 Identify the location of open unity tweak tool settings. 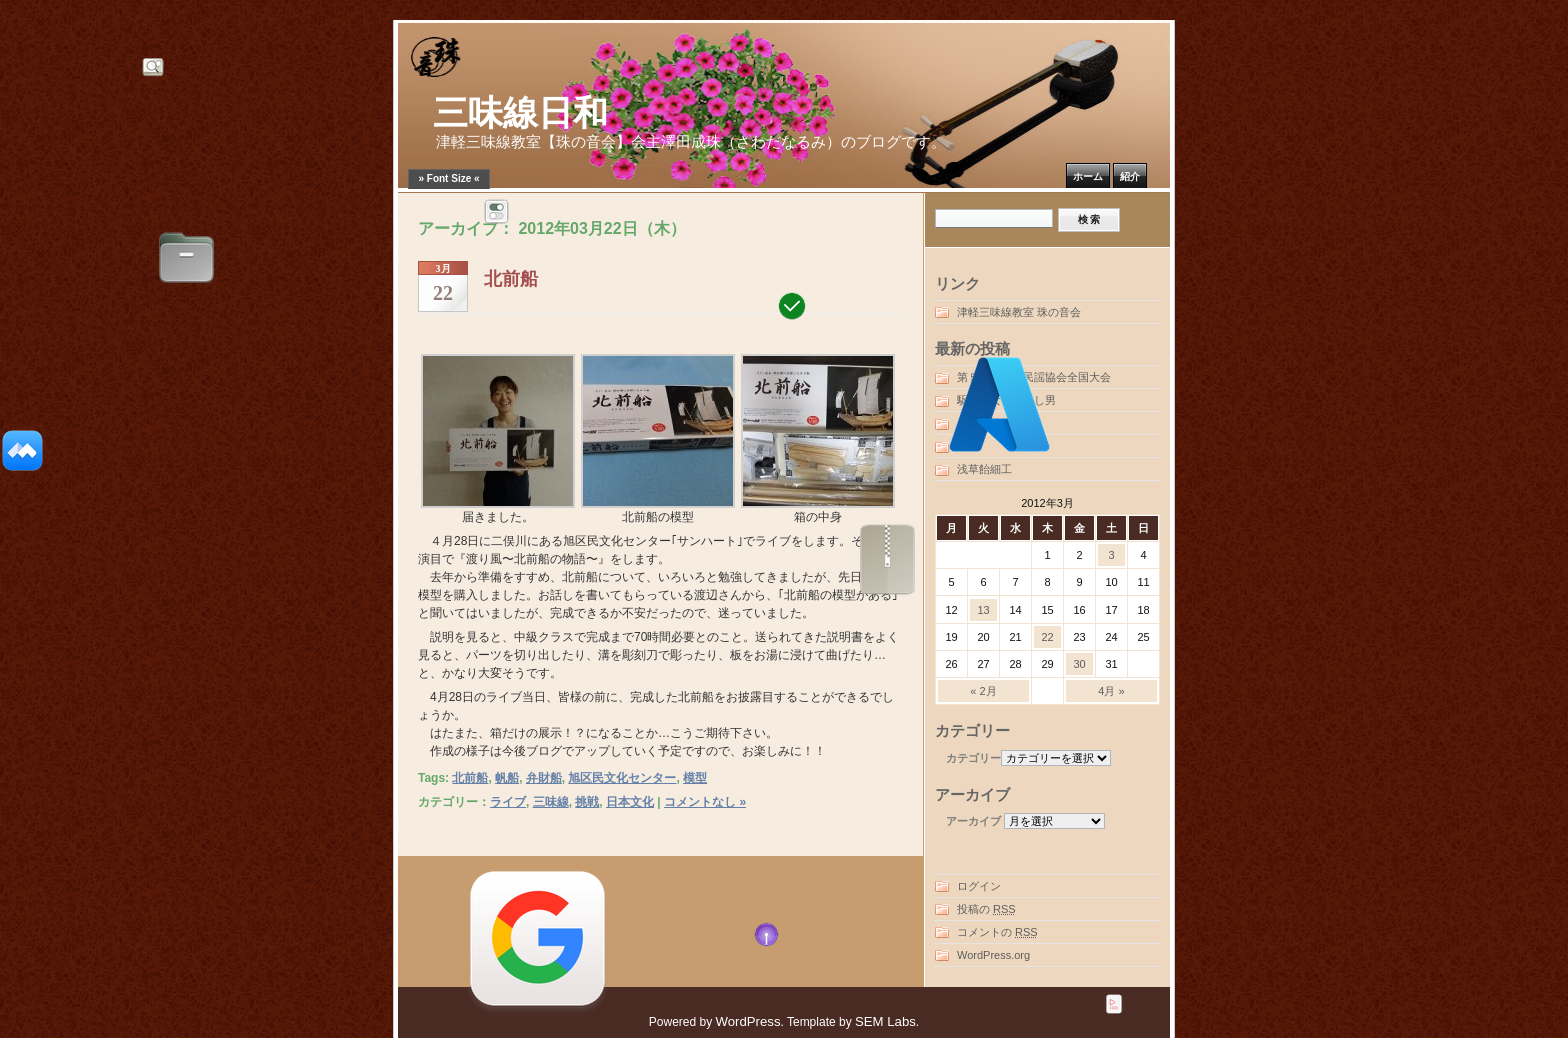
(496, 211).